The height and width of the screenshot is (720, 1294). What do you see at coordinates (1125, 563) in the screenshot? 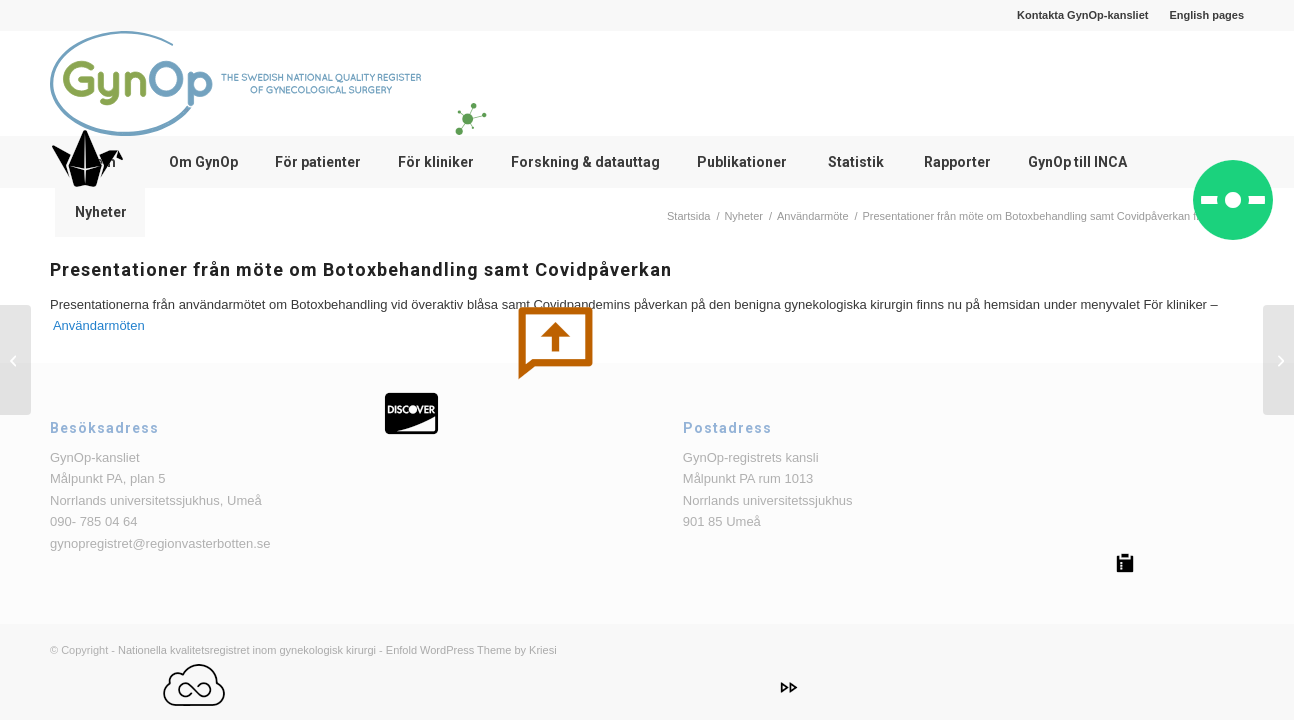
I see `access survey or feedback form` at bounding box center [1125, 563].